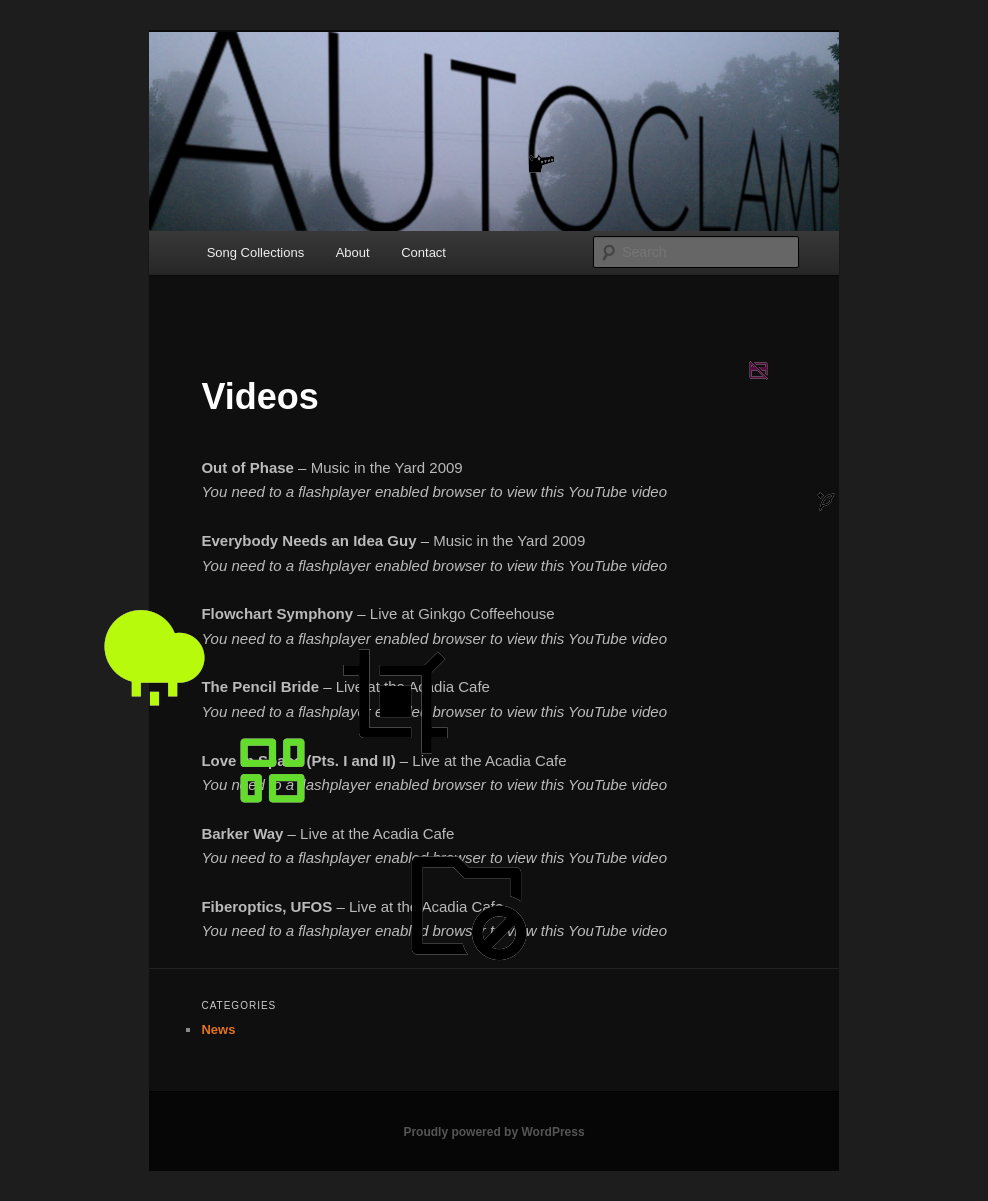  Describe the element at coordinates (272, 770) in the screenshot. I see `access the dashboard or control panel` at that location.